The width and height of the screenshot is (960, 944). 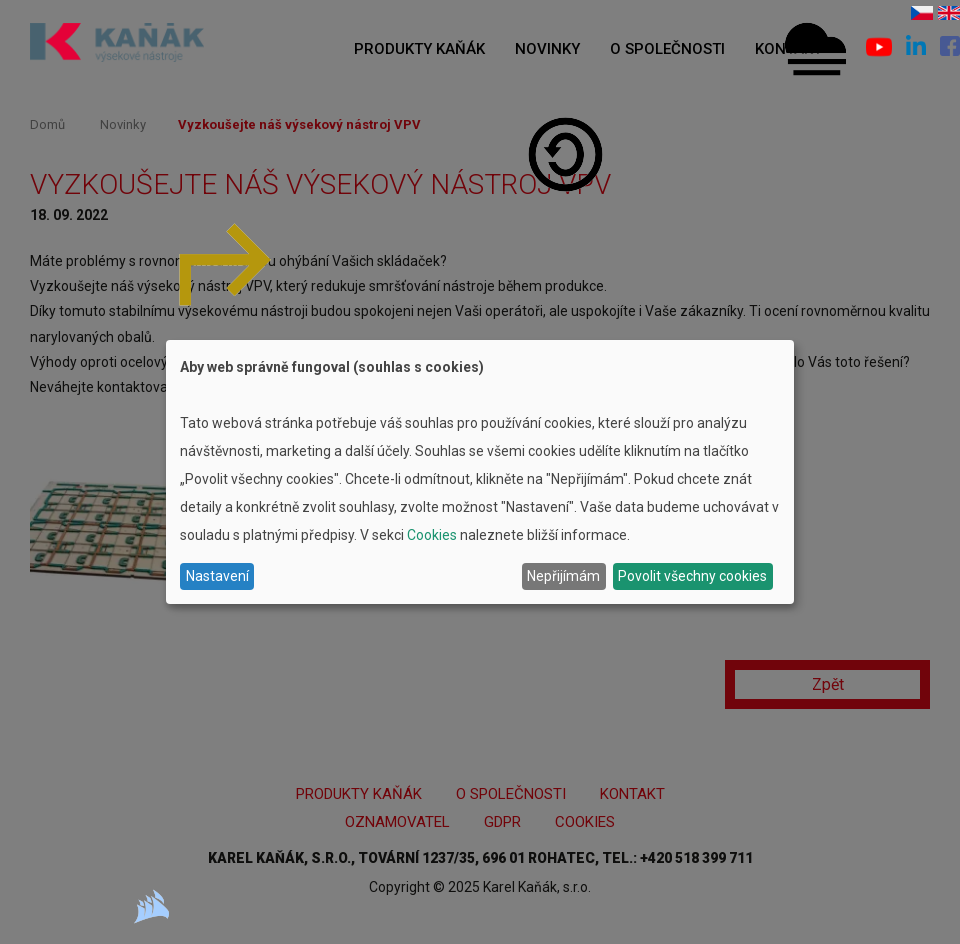 What do you see at coordinates (815, 50) in the screenshot?
I see `indicates foggy weather conditions` at bounding box center [815, 50].